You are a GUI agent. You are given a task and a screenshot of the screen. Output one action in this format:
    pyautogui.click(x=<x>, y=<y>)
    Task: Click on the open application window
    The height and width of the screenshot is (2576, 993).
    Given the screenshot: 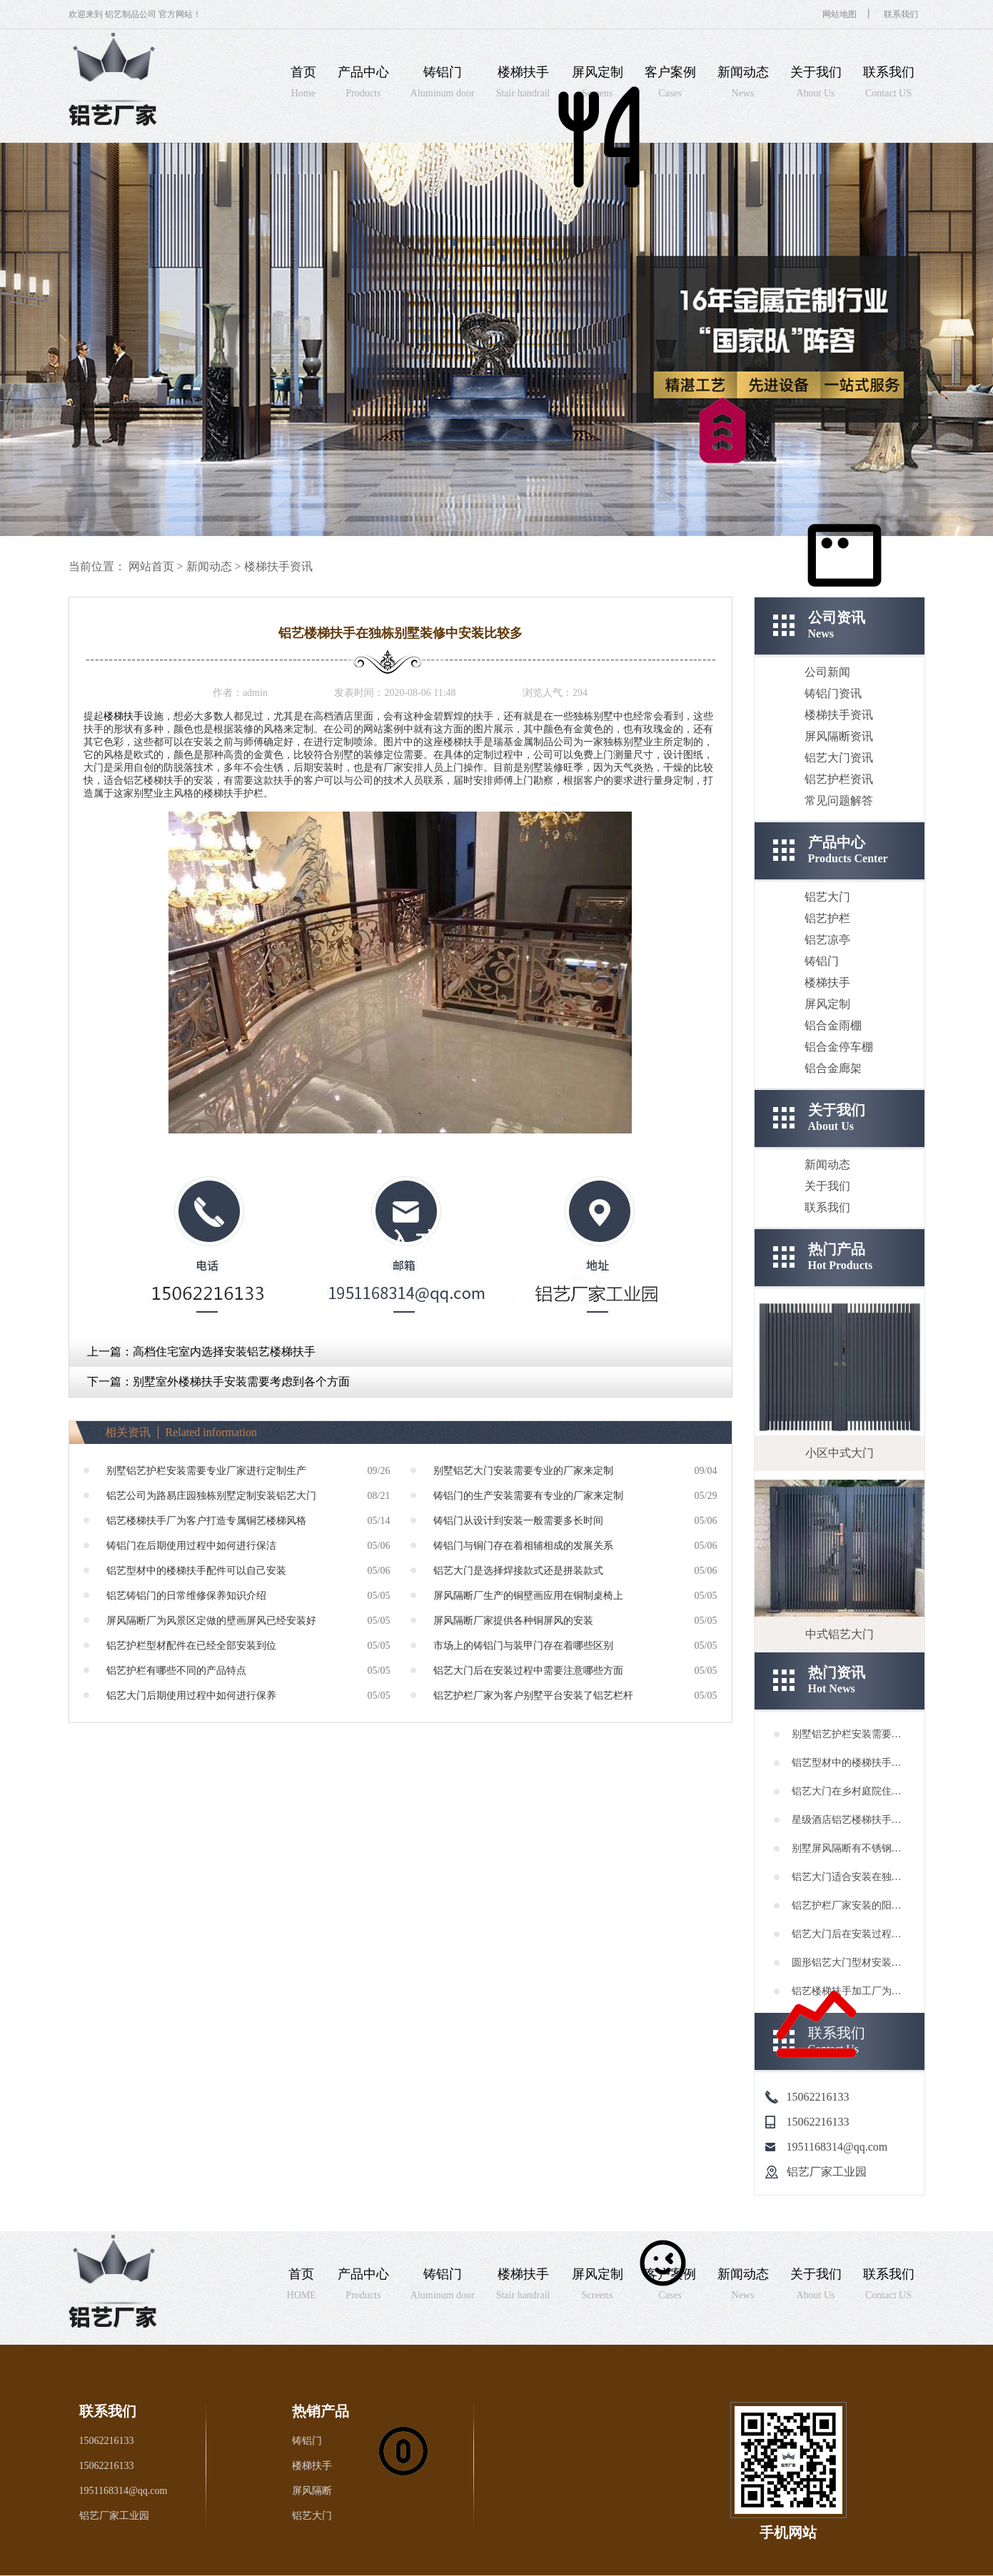 What is the action you would take?
    pyautogui.click(x=845, y=555)
    